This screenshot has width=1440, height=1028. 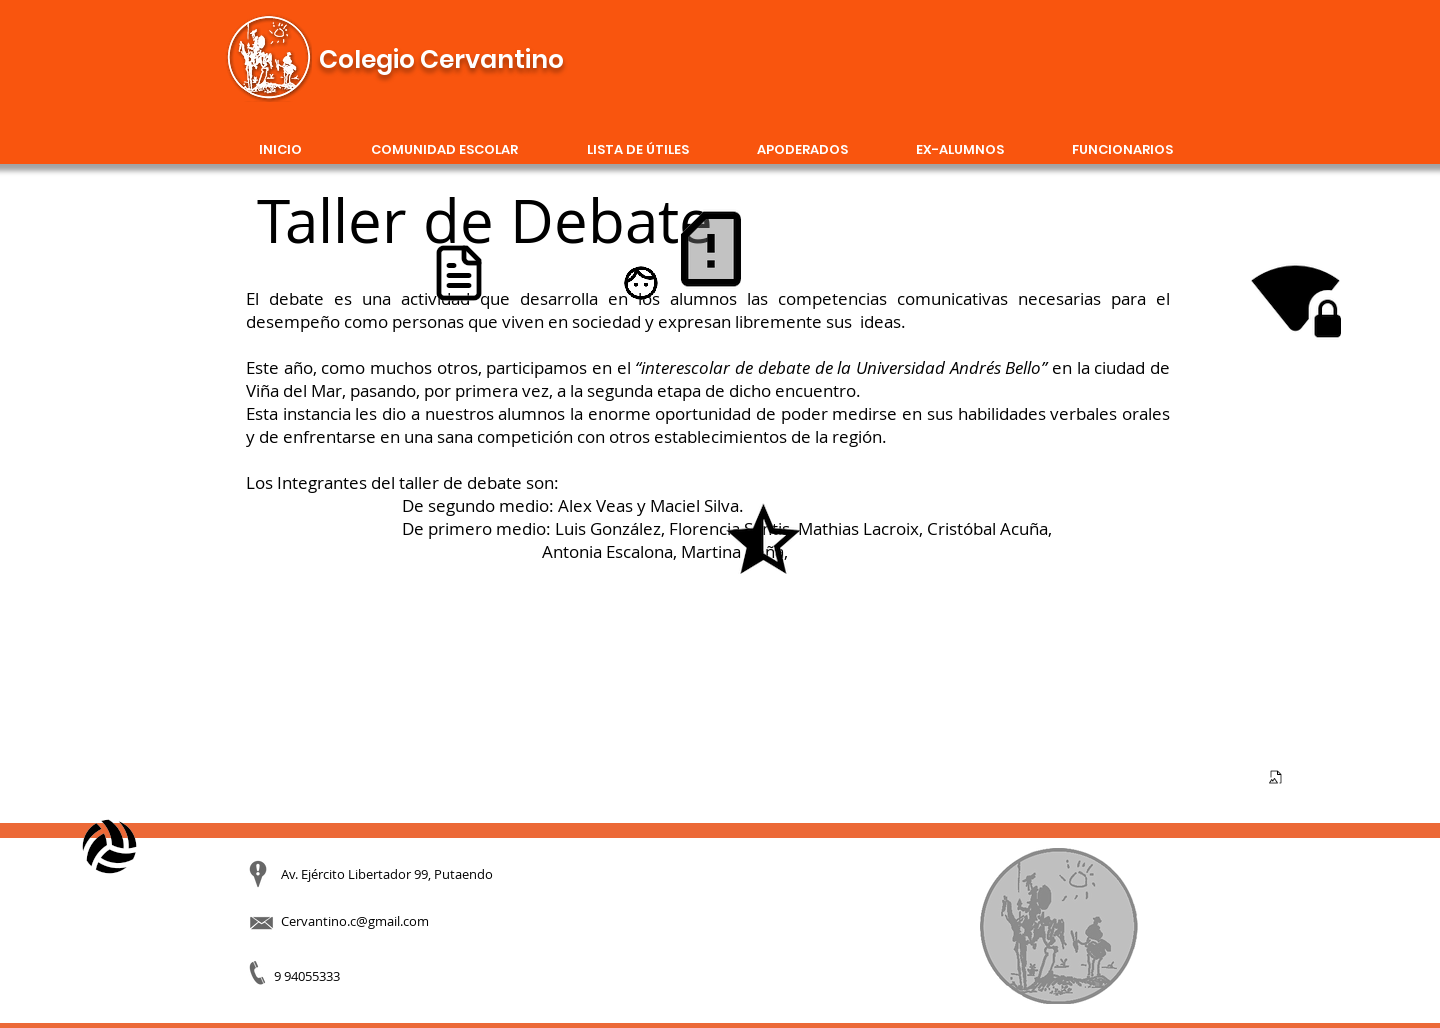 I want to click on access your profile or account settings, so click(x=641, y=283).